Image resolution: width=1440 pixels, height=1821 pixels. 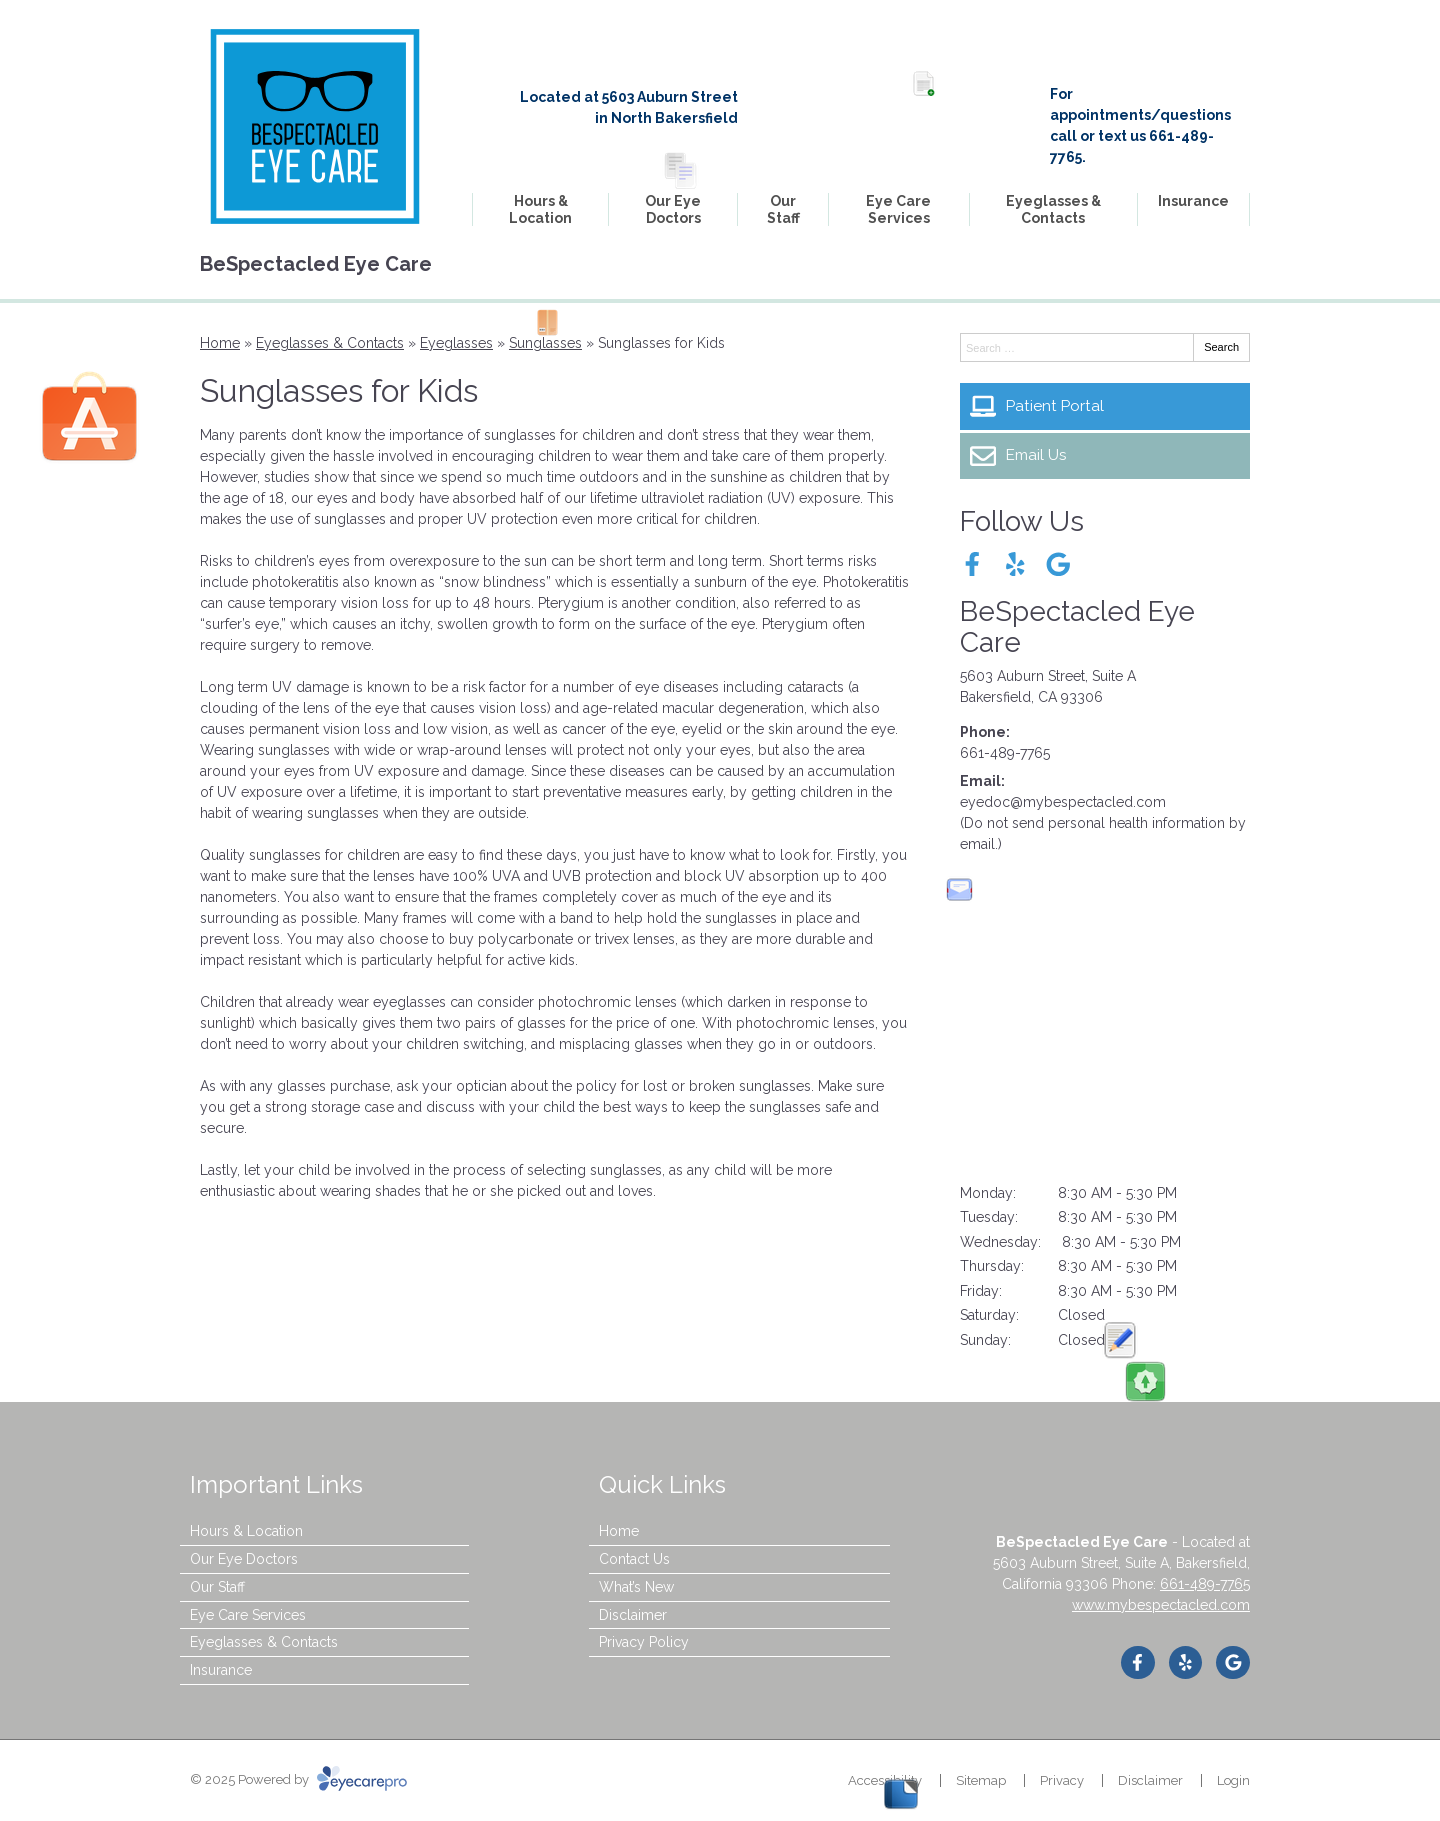 What do you see at coordinates (89, 423) in the screenshot?
I see `open the software store to browse and install applications` at bounding box center [89, 423].